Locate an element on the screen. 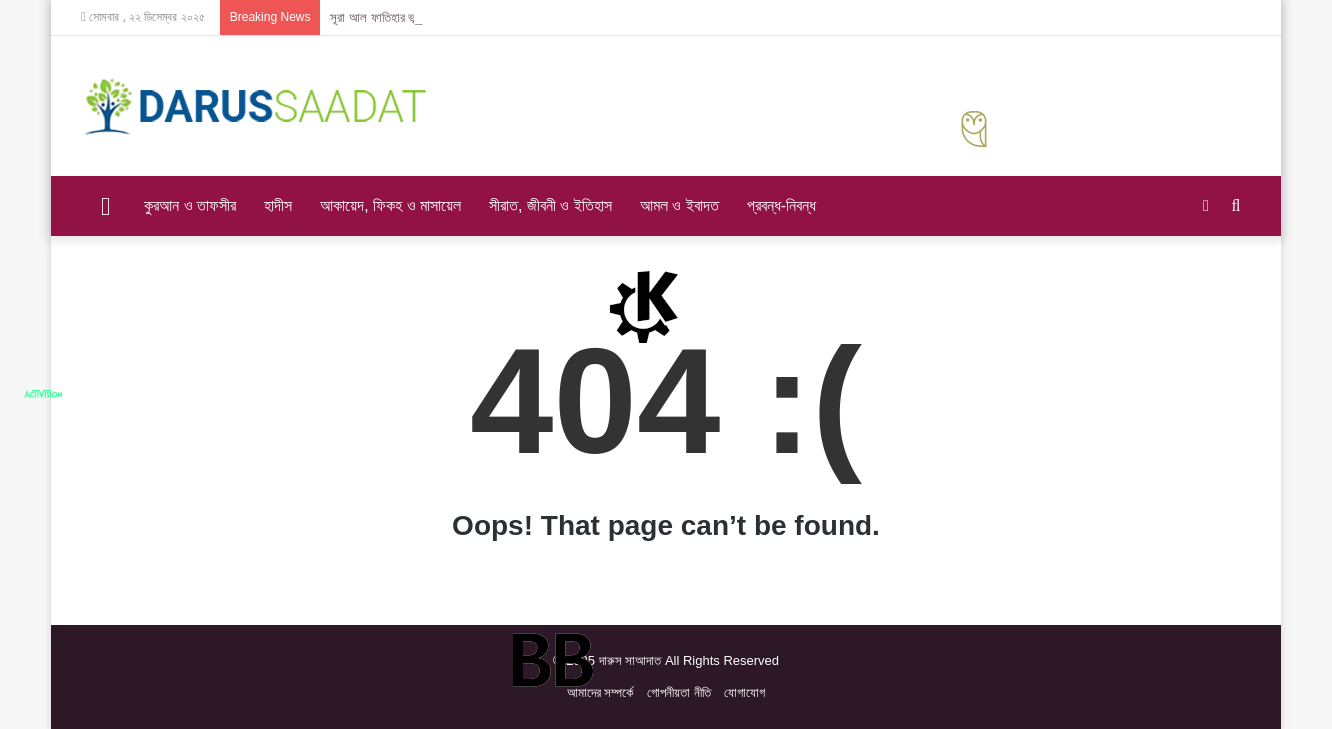 Image resolution: width=1332 pixels, height=729 pixels. activision company logo is located at coordinates (43, 394).